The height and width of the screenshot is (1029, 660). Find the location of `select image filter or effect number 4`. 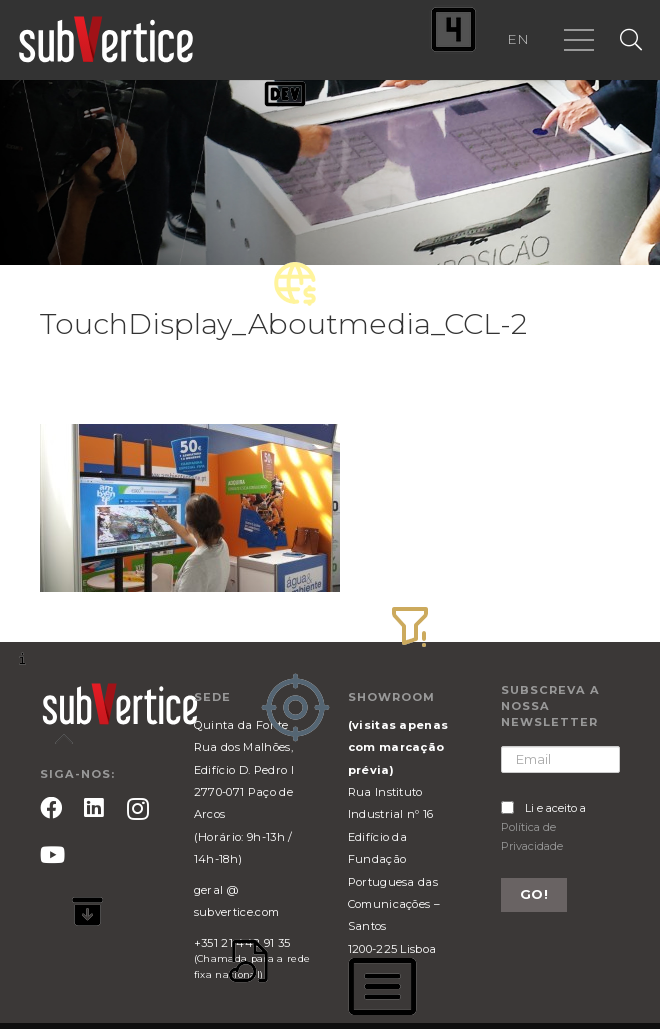

select image filter or effect number 4 is located at coordinates (453, 29).